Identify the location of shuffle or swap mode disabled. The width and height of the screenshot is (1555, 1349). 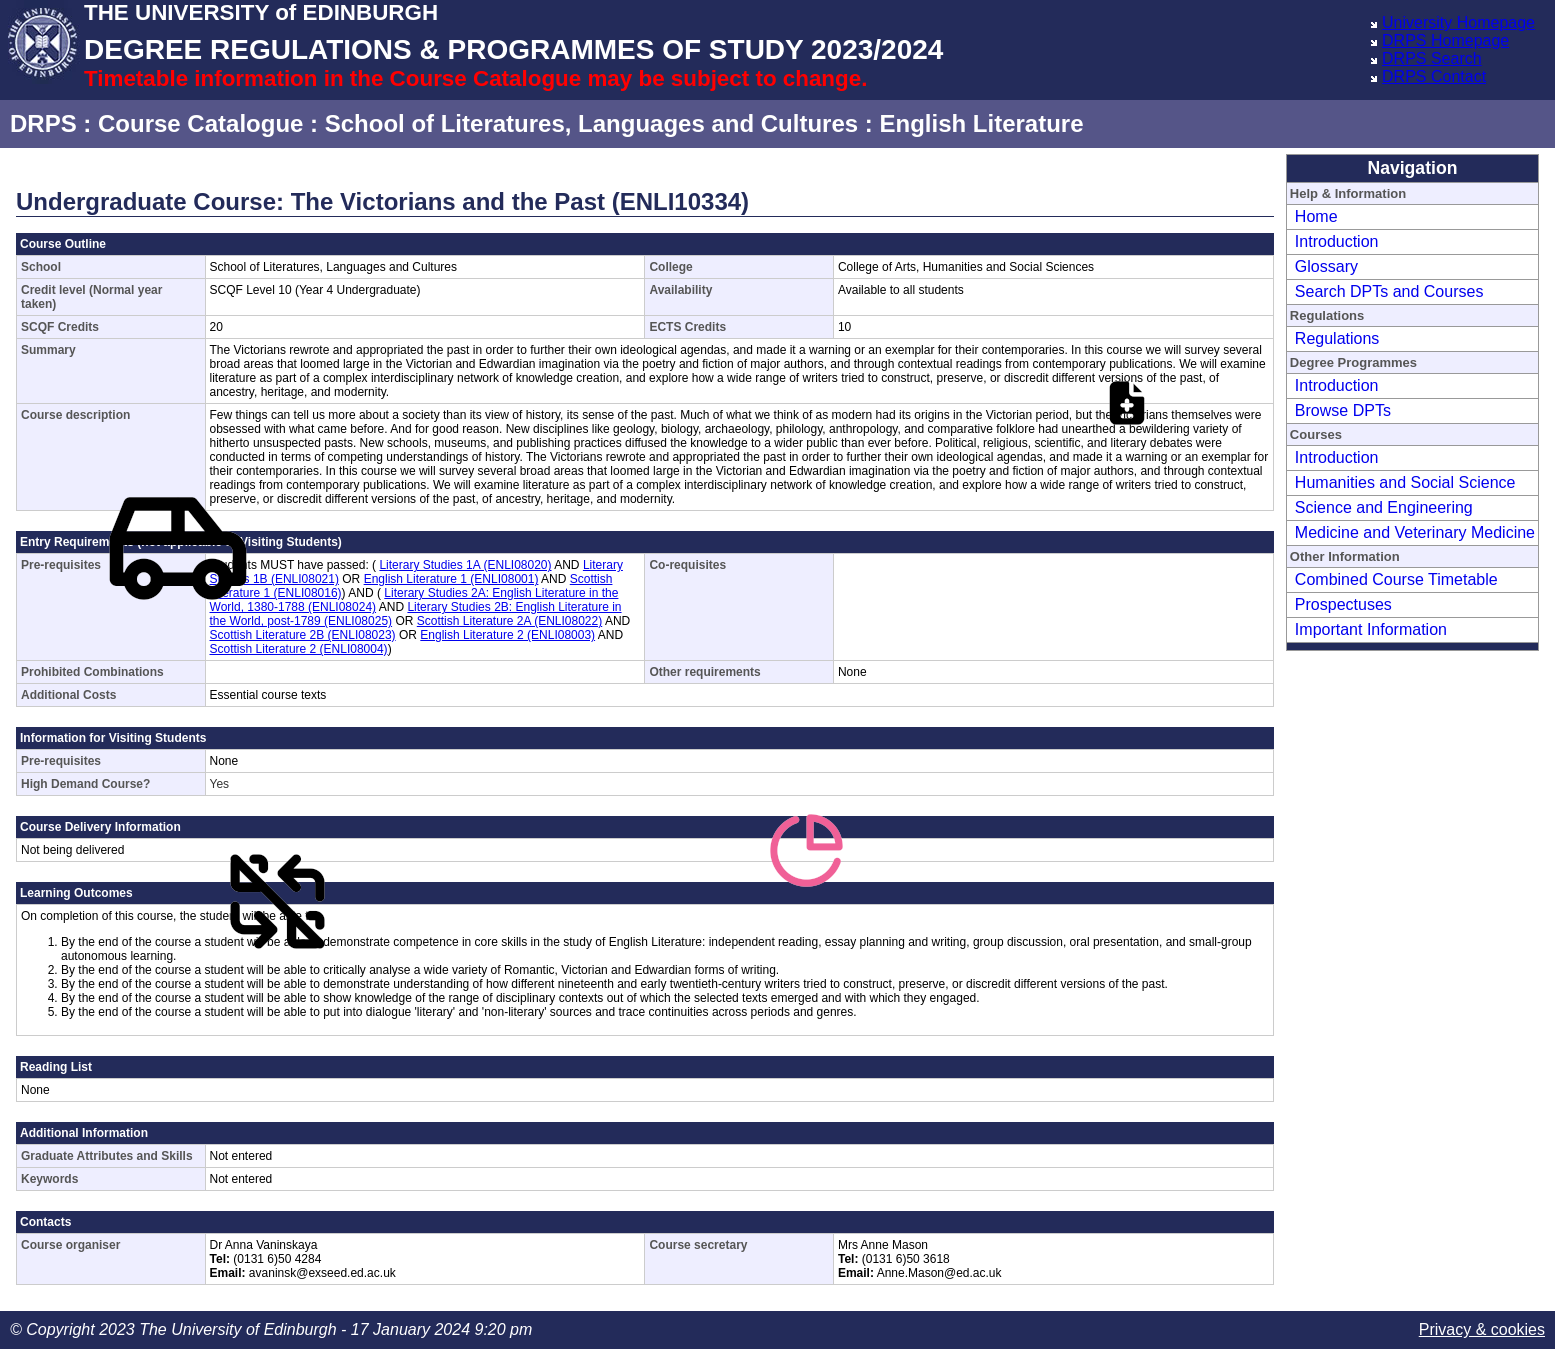
(277, 901).